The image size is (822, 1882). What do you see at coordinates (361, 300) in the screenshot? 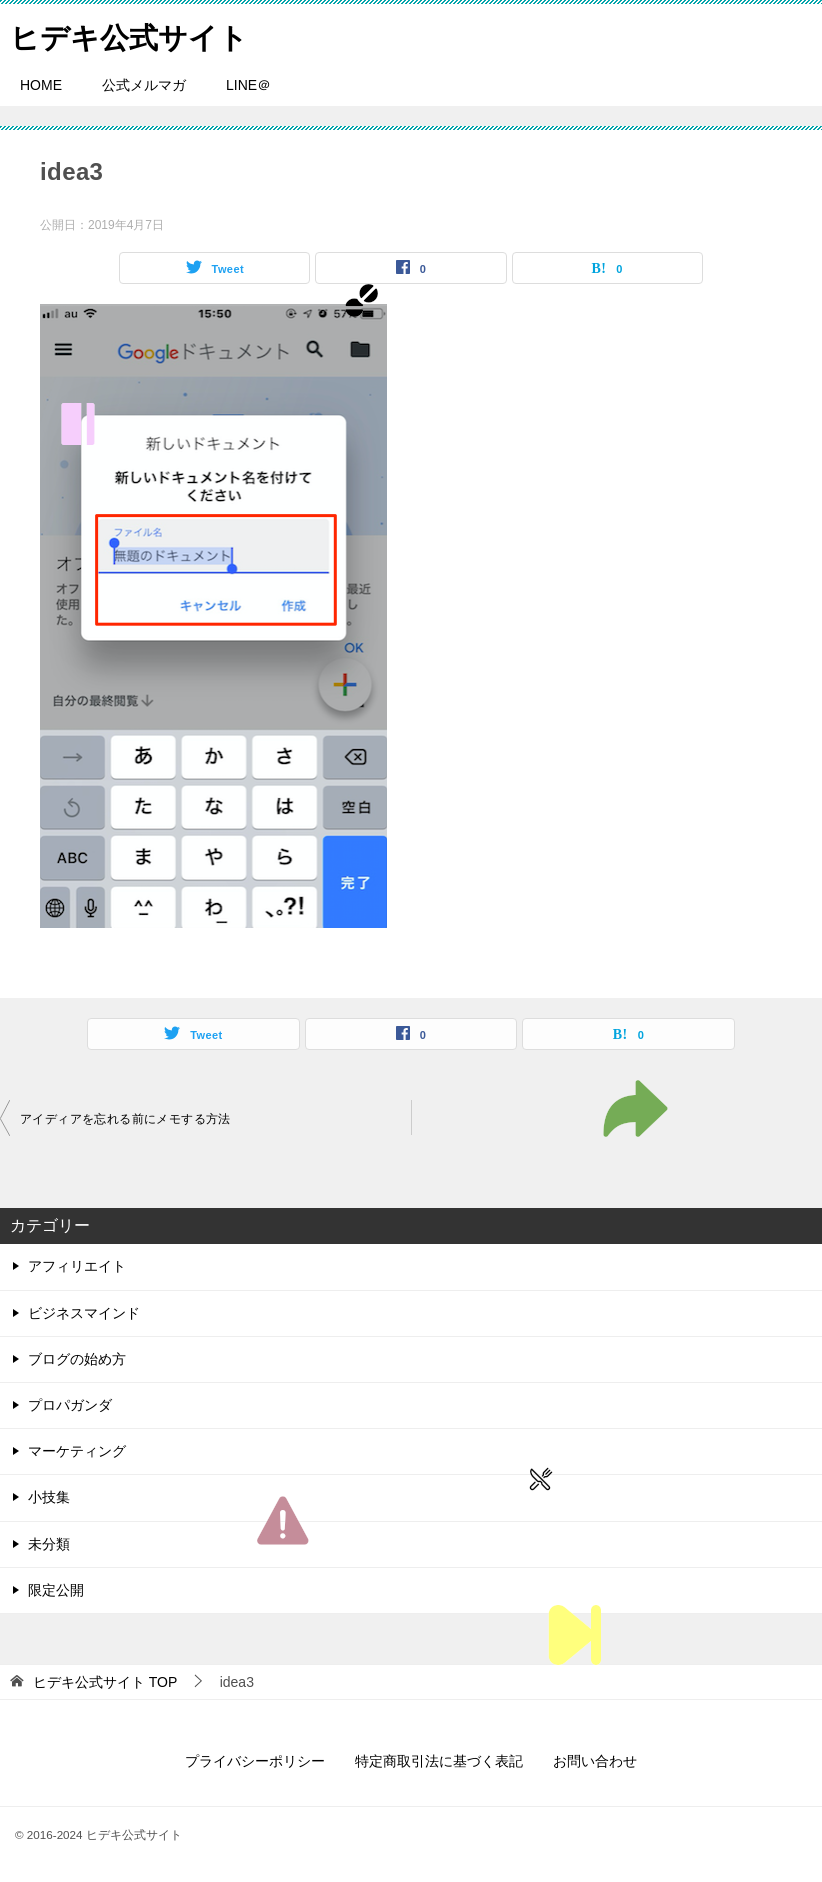
I see `access medication or pharmacy information` at bounding box center [361, 300].